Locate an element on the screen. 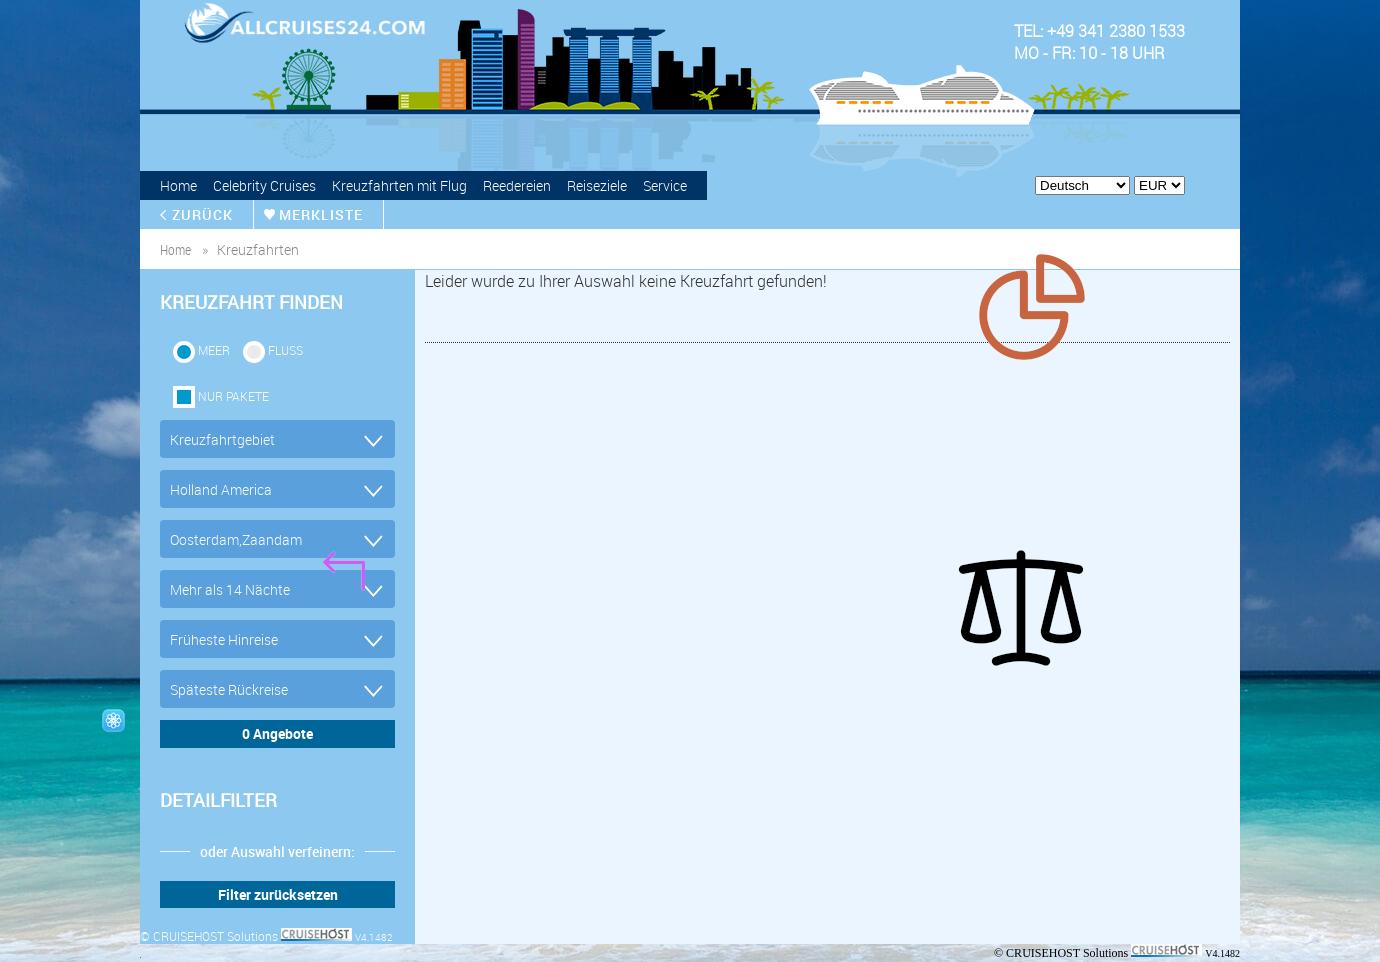 This screenshot has width=1380, height=962. go back to the previous screen is located at coordinates (344, 571).